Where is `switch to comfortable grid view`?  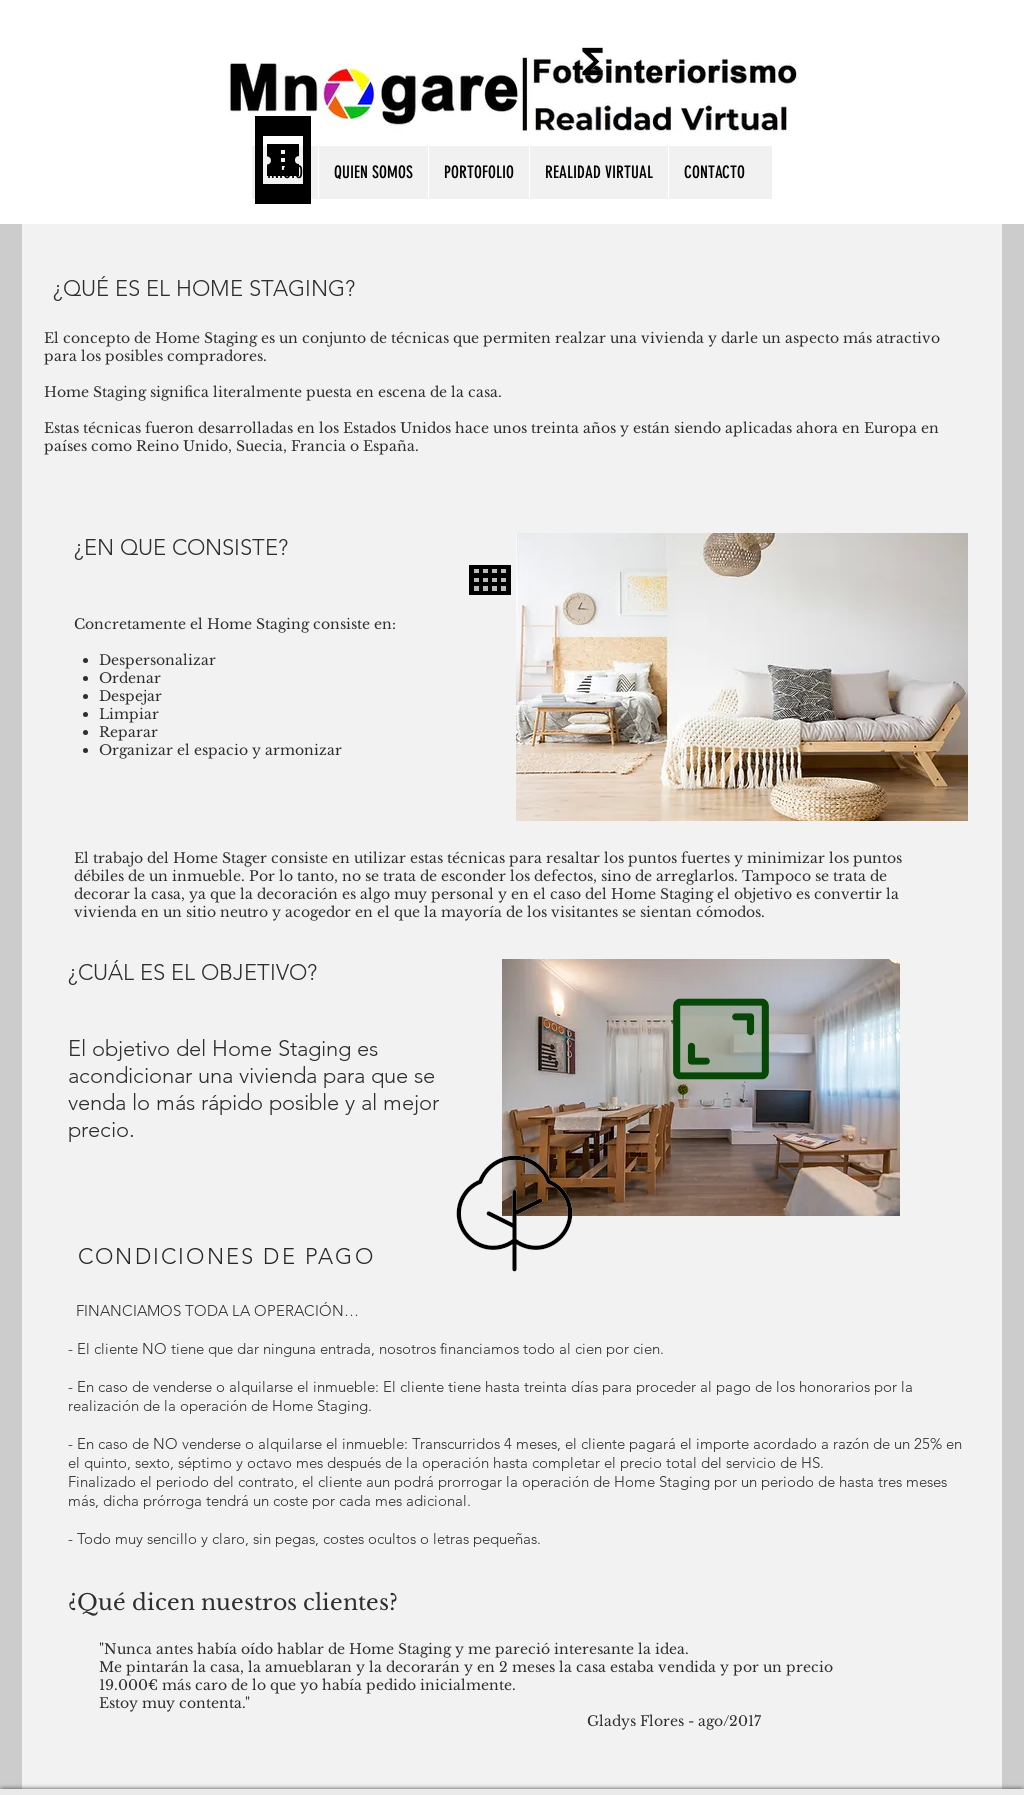 switch to comfortable grid view is located at coordinates (489, 580).